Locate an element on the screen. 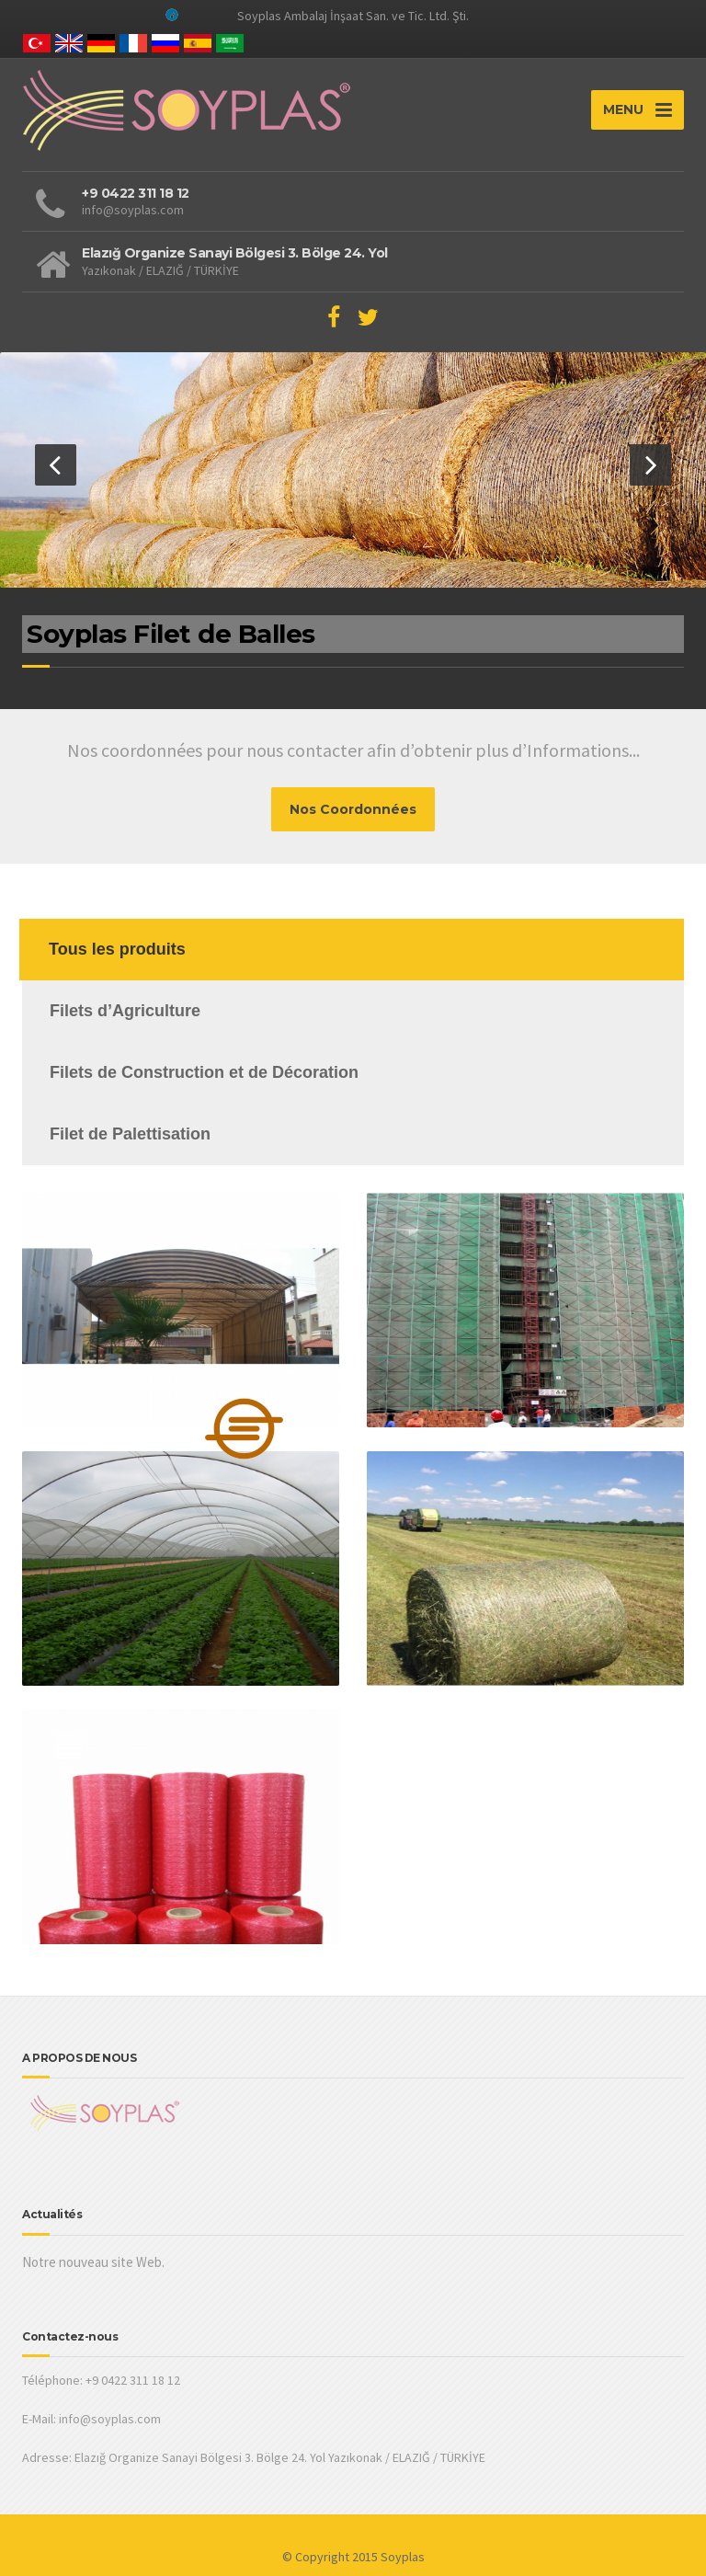 The width and height of the screenshot is (706, 2576). indicates high performance or speed level is located at coordinates (172, 15).